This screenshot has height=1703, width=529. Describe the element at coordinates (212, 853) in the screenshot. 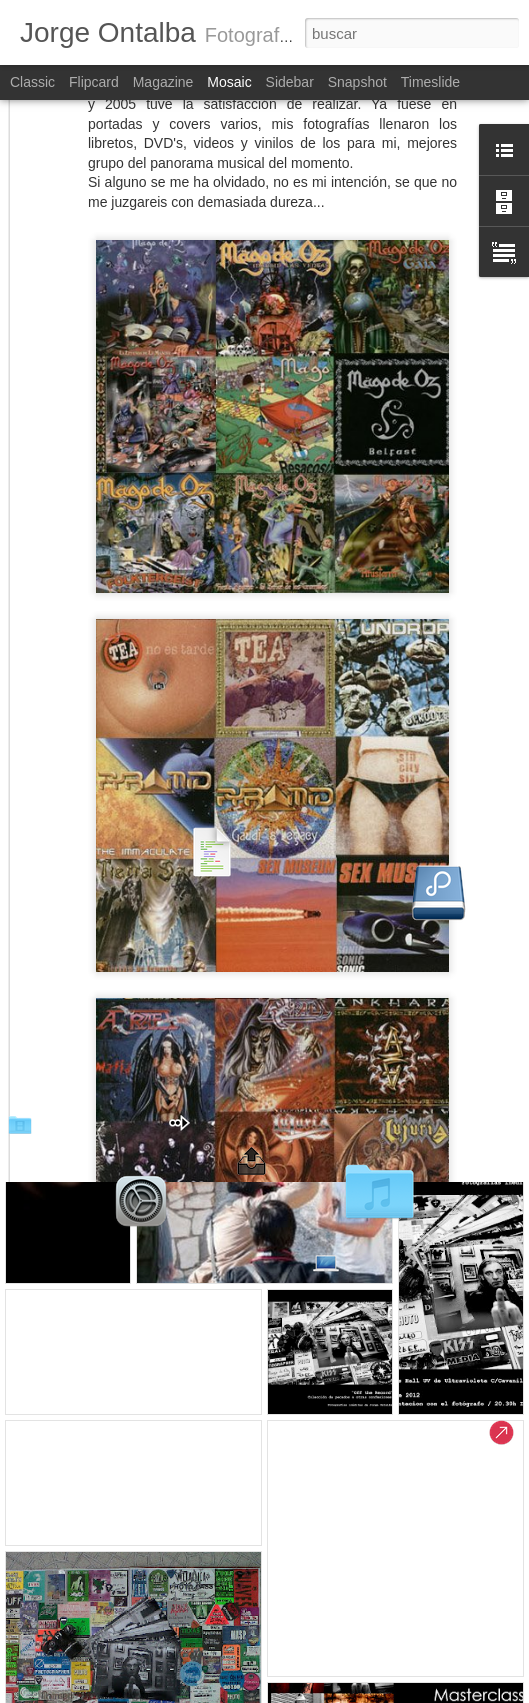

I see `a COBOL source code file` at that location.